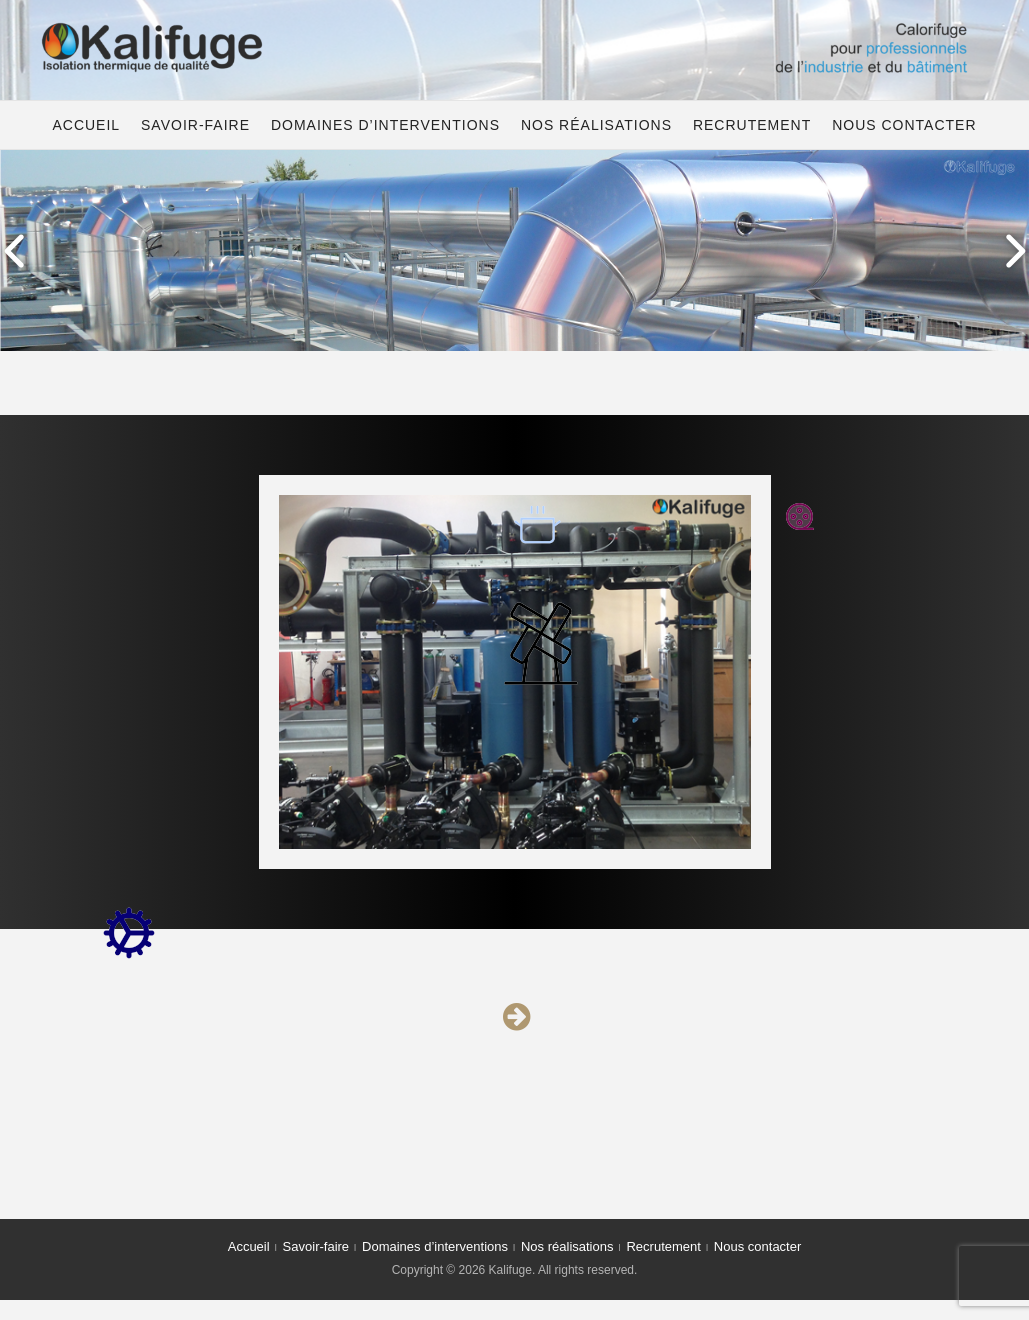 Image resolution: width=1029 pixels, height=1320 pixels. I want to click on browse video or movie content, so click(799, 516).